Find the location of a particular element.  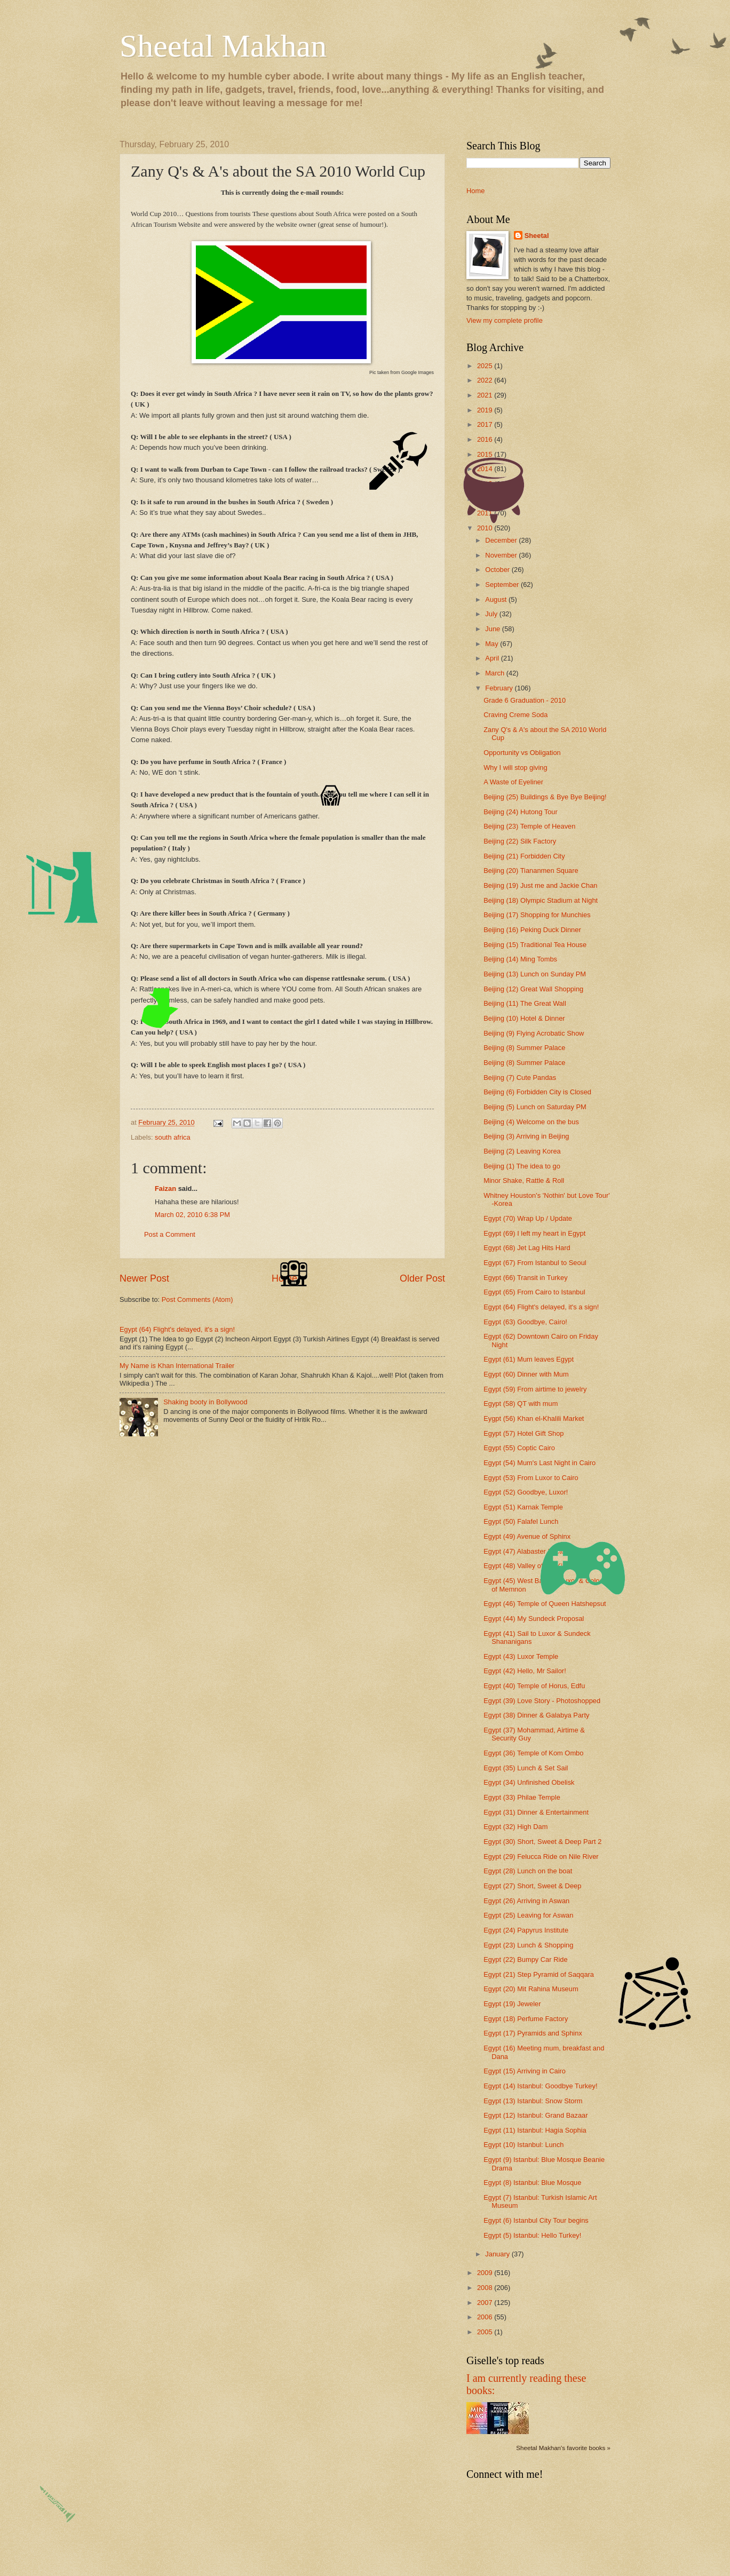

open gaming or play games section is located at coordinates (583, 1568).